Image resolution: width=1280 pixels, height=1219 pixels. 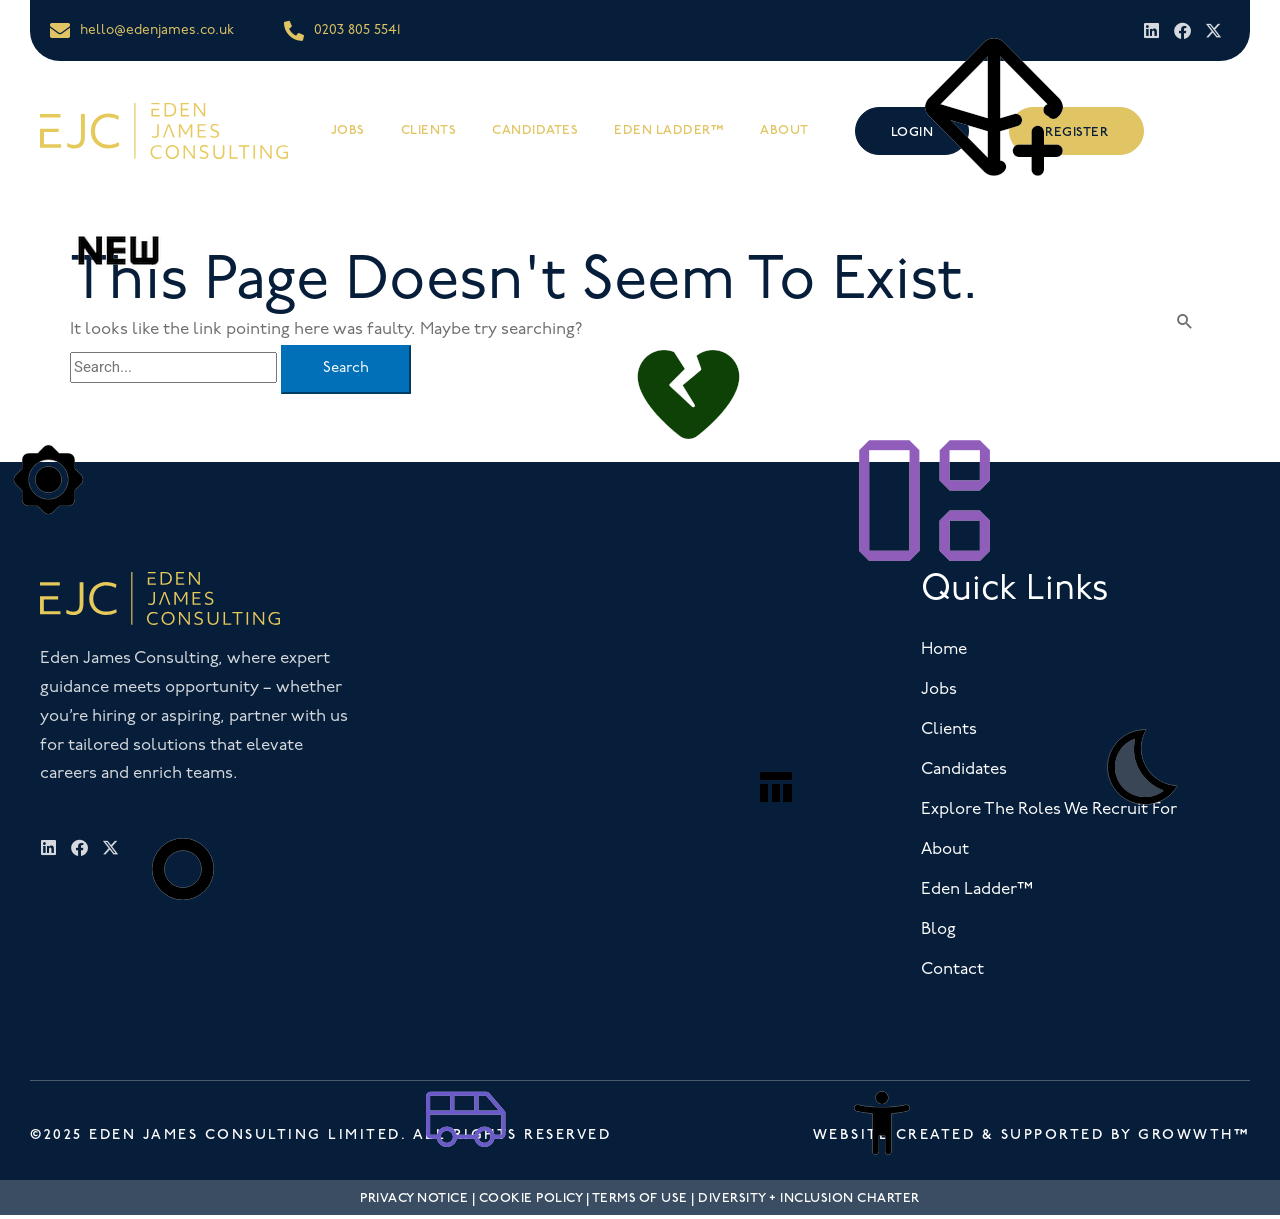 What do you see at coordinates (882, 1123) in the screenshot?
I see `access accessibility settings` at bounding box center [882, 1123].